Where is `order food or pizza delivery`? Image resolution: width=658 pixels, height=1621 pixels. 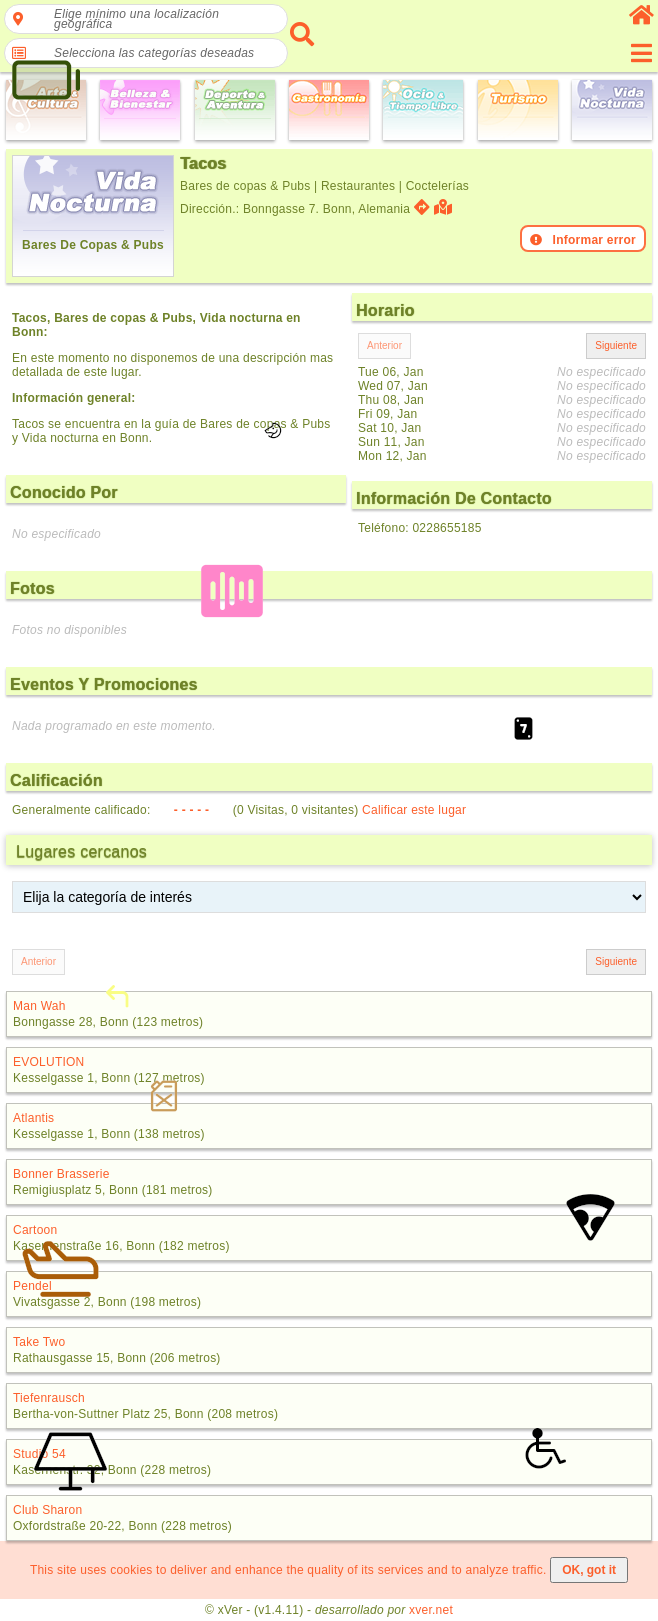 order food or pizza delivery is located at coordinates (590, 1216).